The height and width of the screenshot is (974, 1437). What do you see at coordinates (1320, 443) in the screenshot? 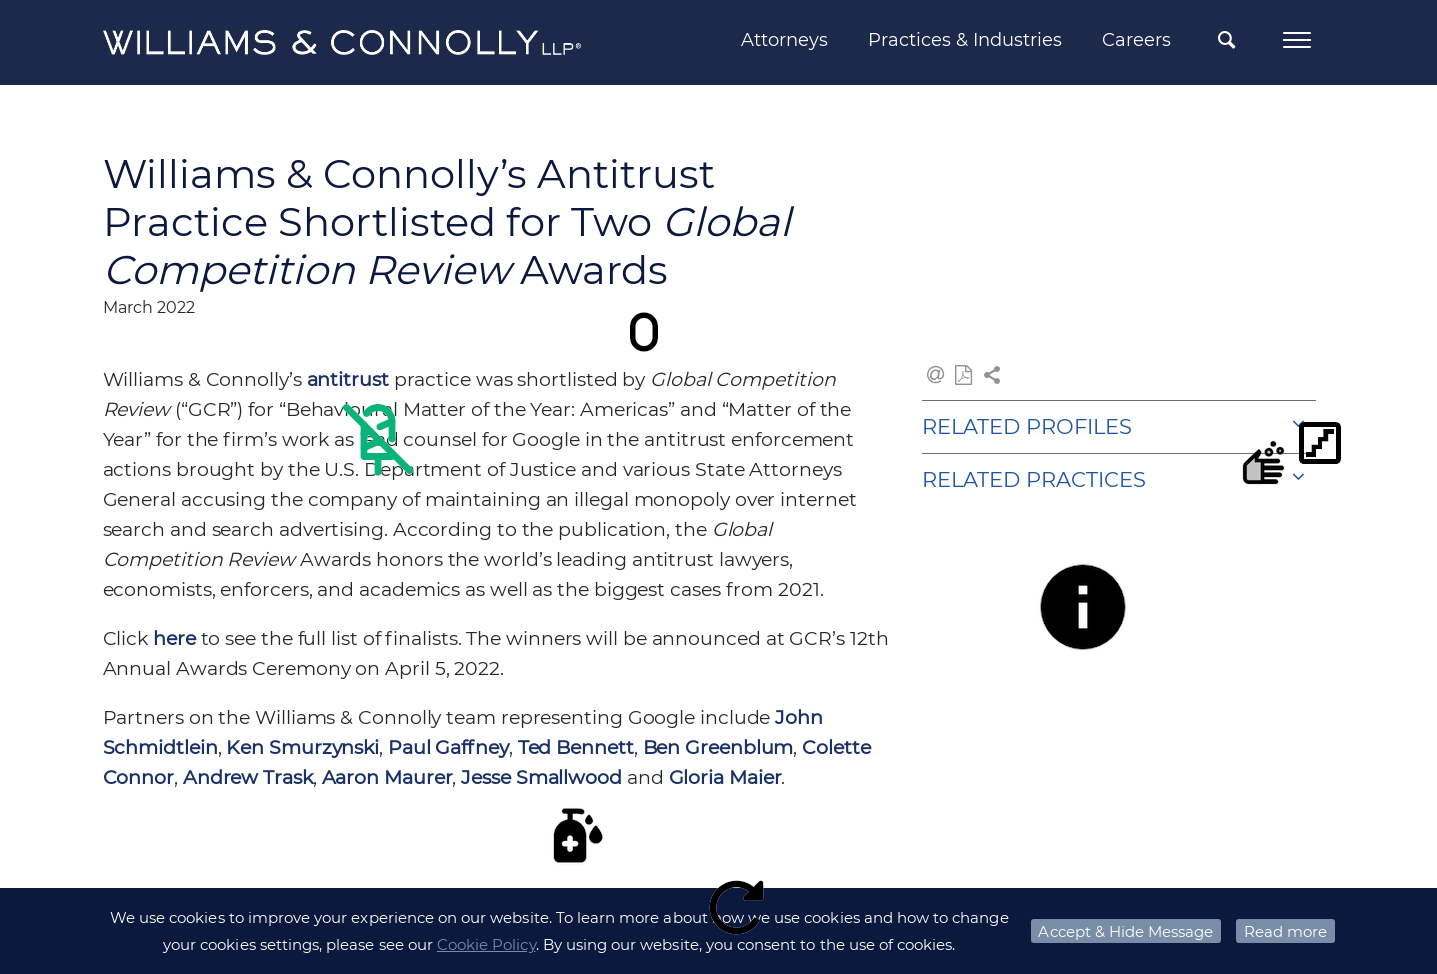
I see `indicates stairs or stairway access` at bounding box center [1320, 443].